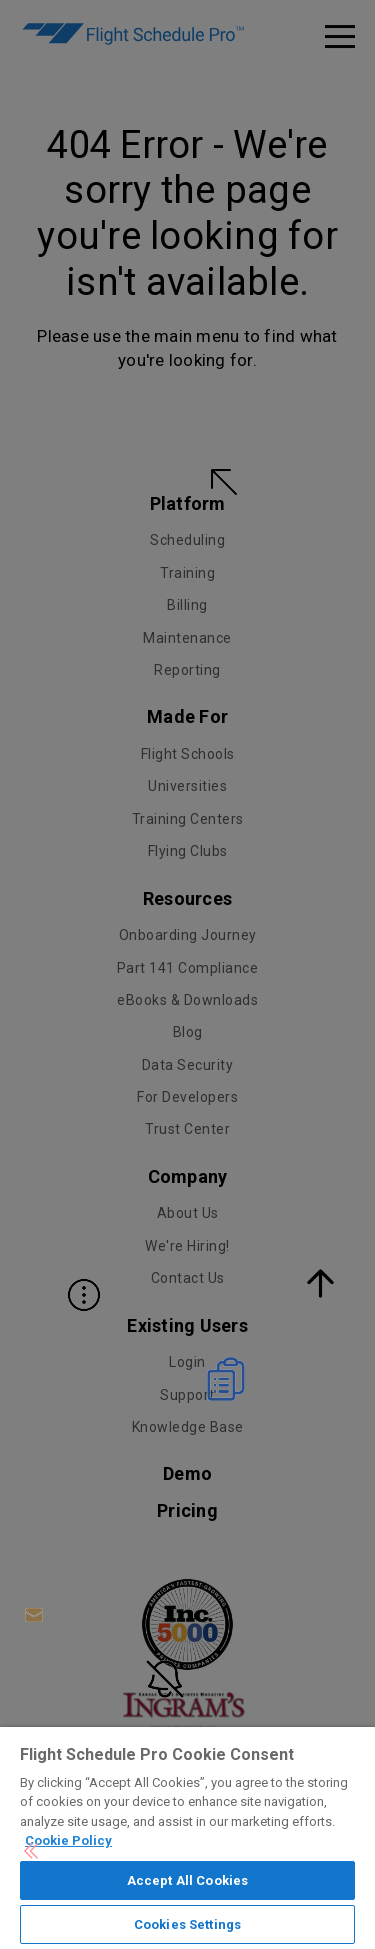 This screenshot has height=1949, width=375. What do you see at coordinates (34, 1615) in the screenshot?
I see `open your inbox` at bounding box center [34, 1615].